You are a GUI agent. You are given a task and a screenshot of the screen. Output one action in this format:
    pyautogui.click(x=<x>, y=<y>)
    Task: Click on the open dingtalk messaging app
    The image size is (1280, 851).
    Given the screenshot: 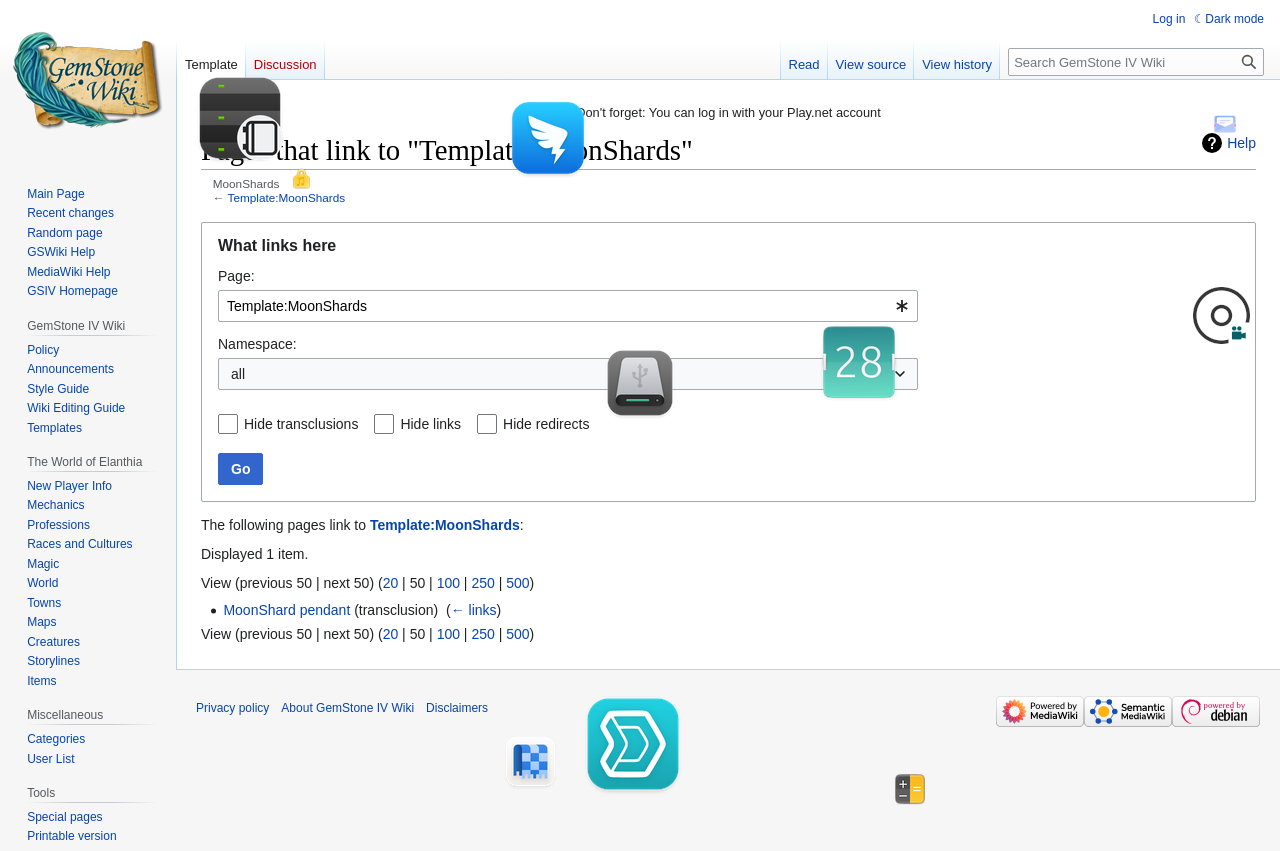 What is the action you would take?
    pyautogui.click(x=548, y=138)
    